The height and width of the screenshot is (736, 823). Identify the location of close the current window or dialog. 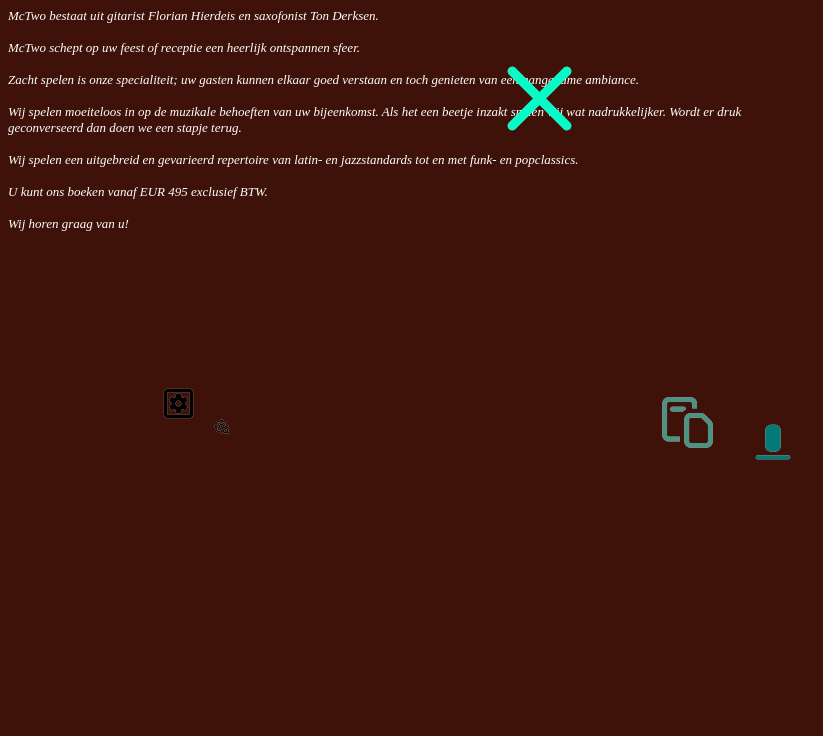
(539, 98).